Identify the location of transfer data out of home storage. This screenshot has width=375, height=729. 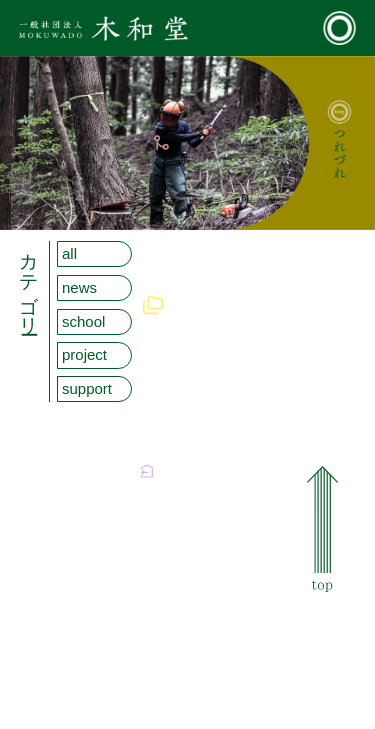
(147, 471).